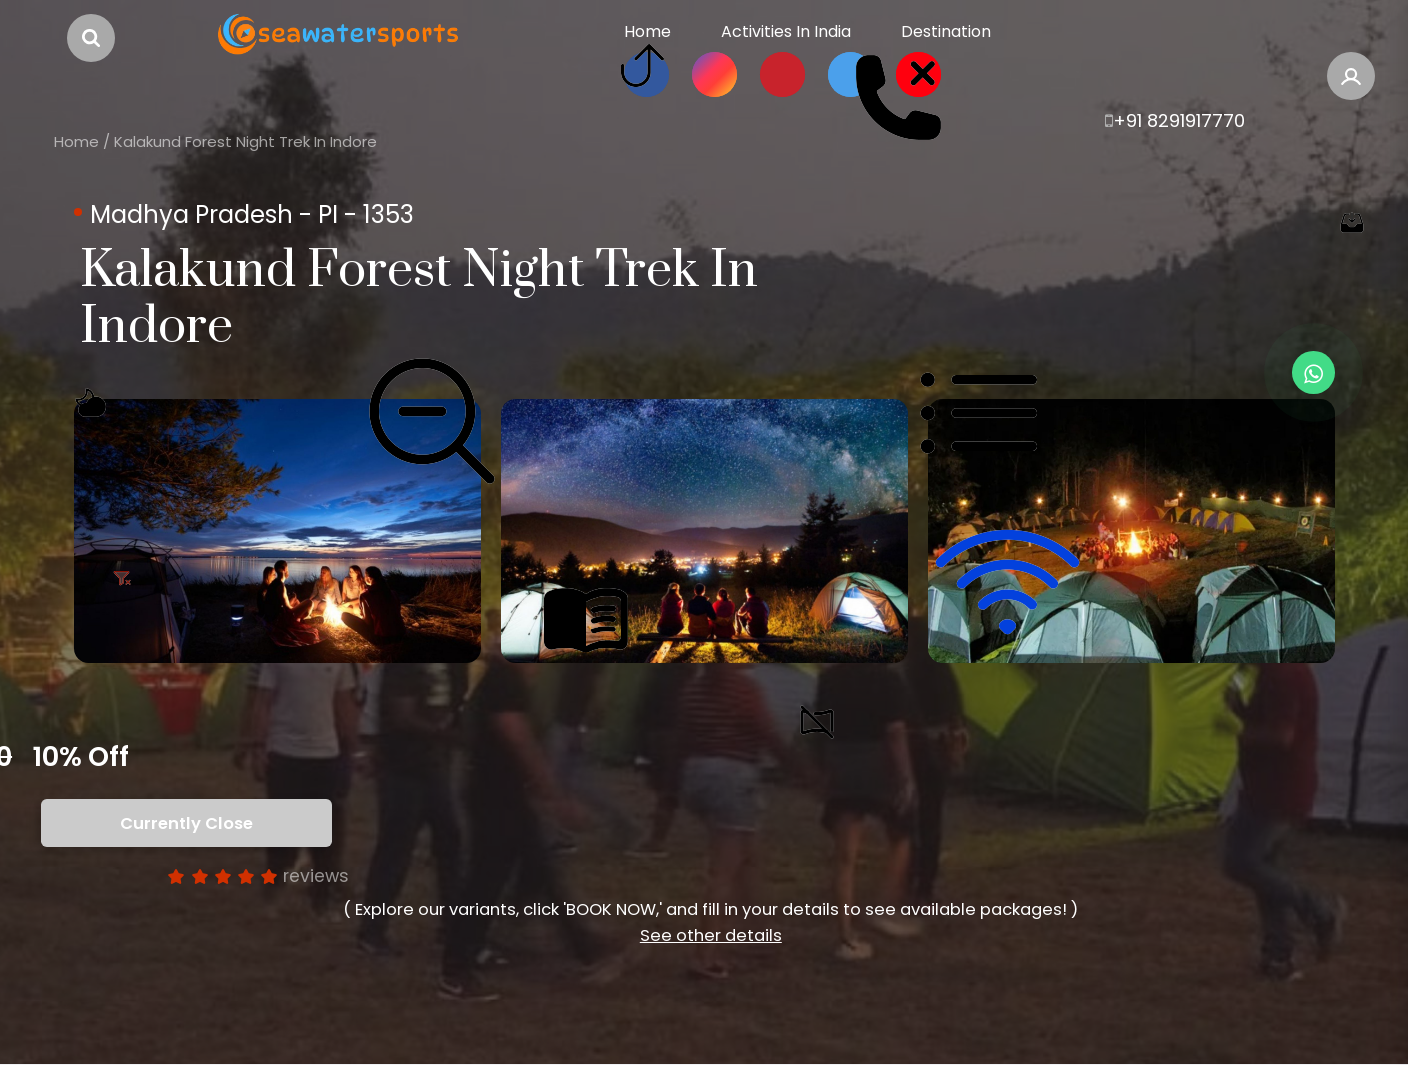 The image size is (1408, 1065). What do you see at coordinates (586, 617) in the screenshot?
I see `open menu or documentation` at bounding box center [586, 617].